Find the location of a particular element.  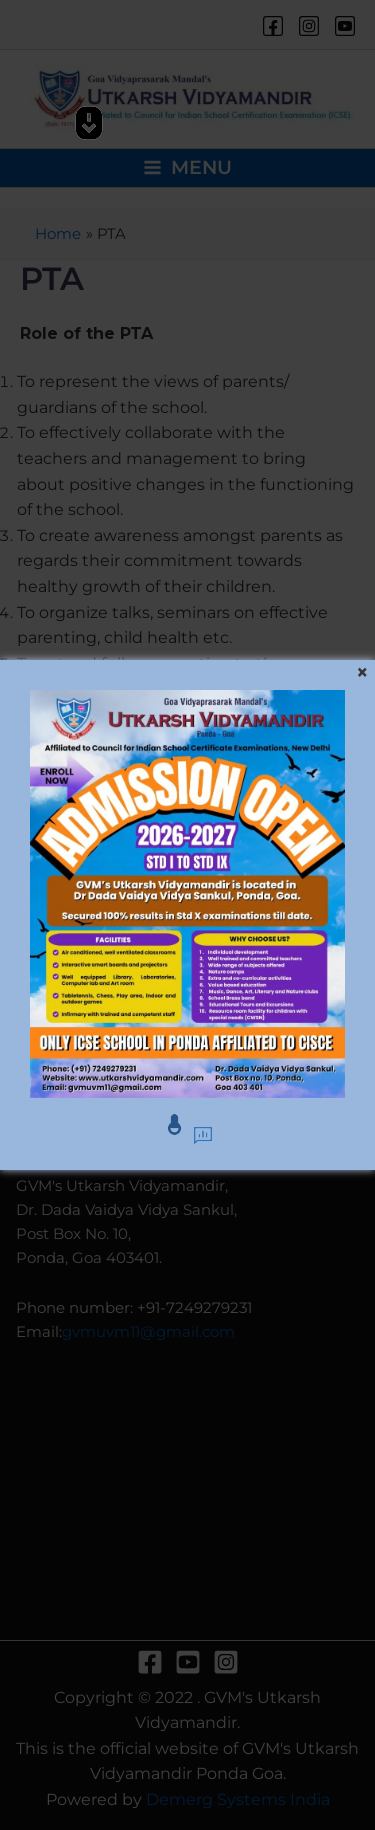

scroll to the bottom of the page is located at coordinates (89, 123).